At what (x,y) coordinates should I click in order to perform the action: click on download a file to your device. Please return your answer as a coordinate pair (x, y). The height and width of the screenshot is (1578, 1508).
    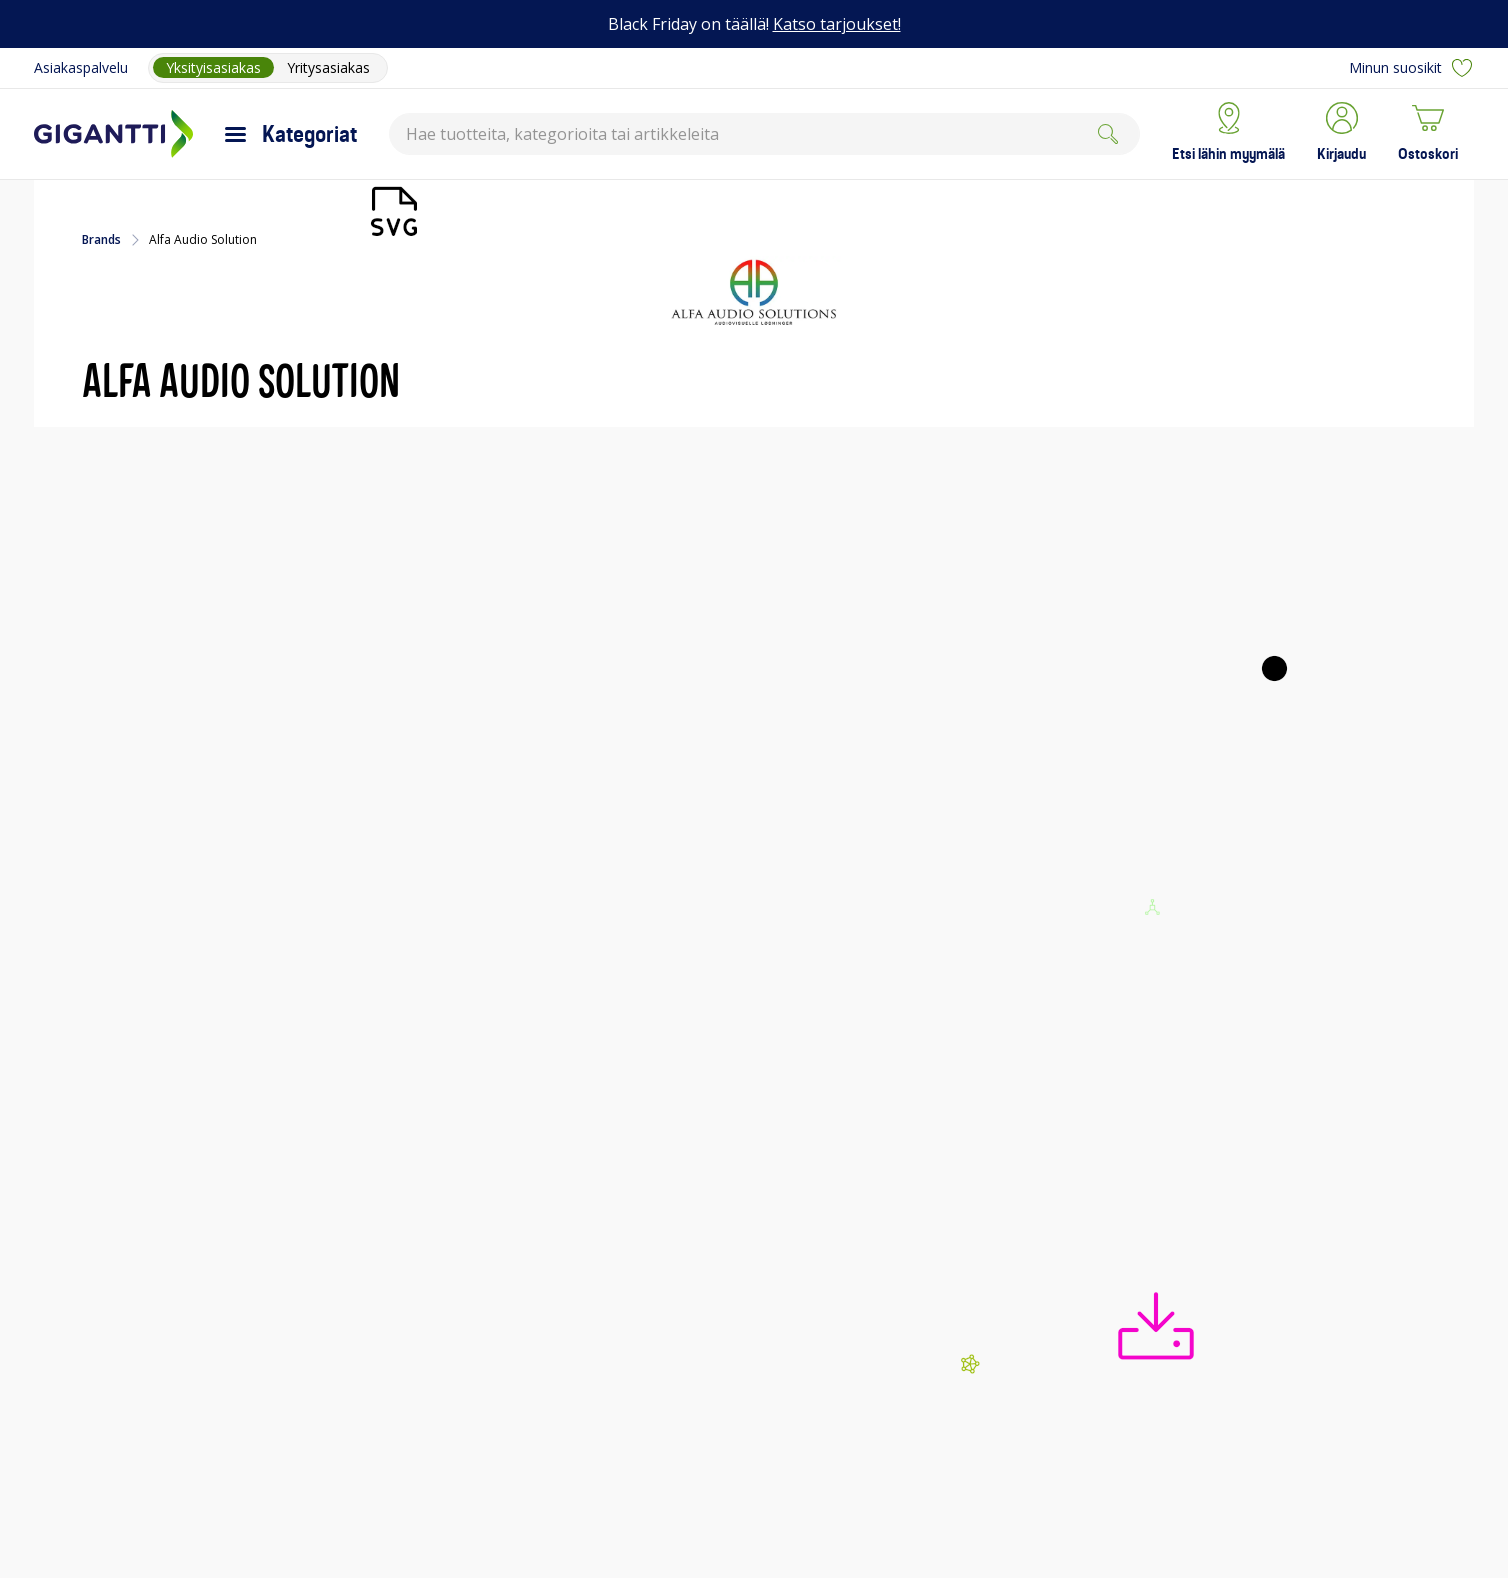
    Looking at the image, I should click on (1156, 1330).